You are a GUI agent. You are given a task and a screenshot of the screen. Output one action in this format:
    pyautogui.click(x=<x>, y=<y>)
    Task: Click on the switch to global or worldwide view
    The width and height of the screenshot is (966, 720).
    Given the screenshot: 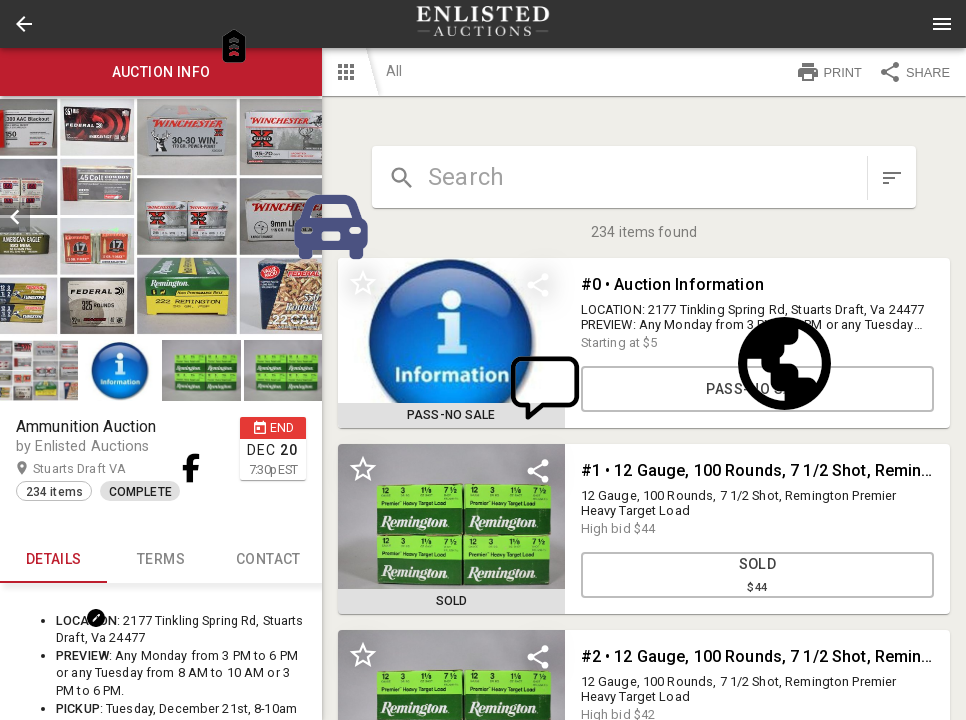 What is the action you would take?
    pyautogui.click(x=784, y=363)
    